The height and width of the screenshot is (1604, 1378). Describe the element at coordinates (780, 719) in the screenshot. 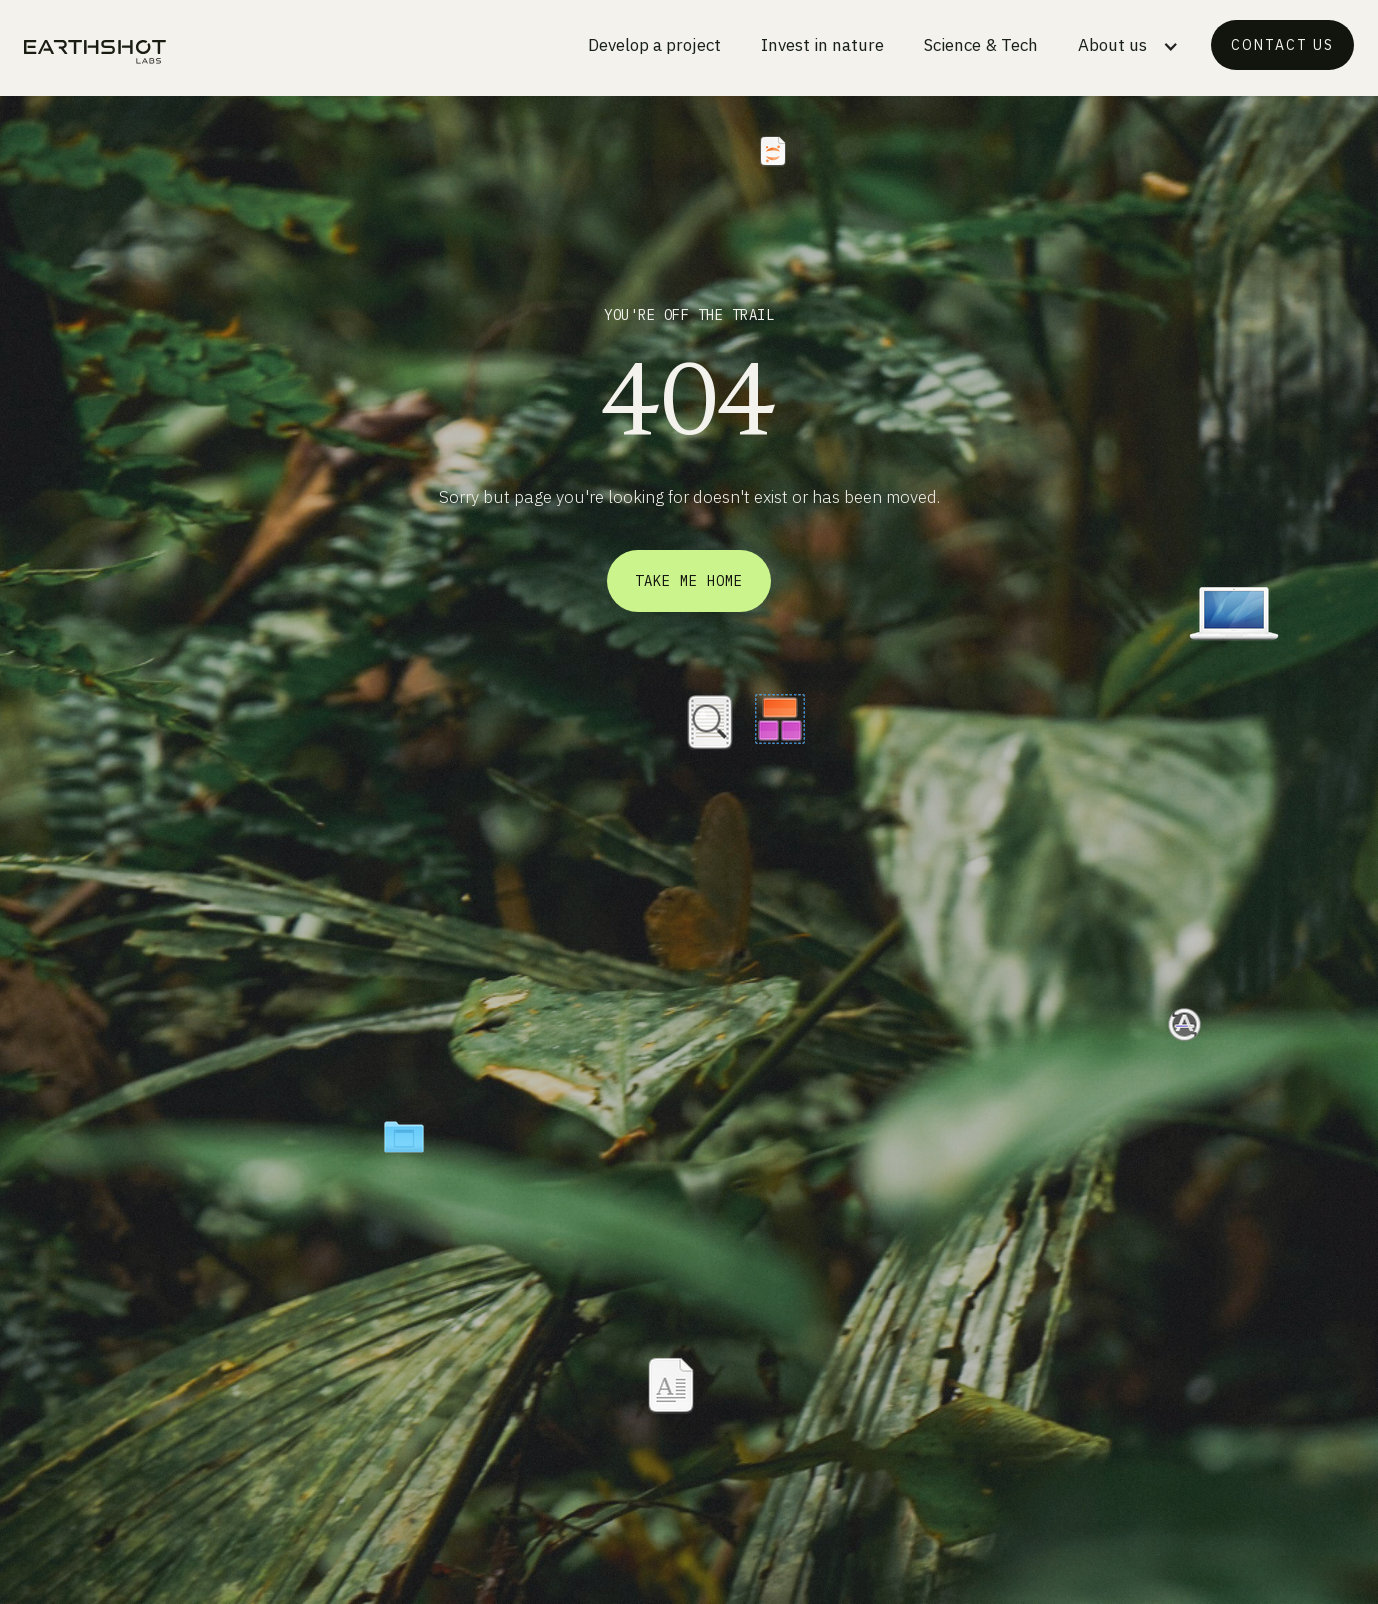

I see `select all items in the current view` at that location.